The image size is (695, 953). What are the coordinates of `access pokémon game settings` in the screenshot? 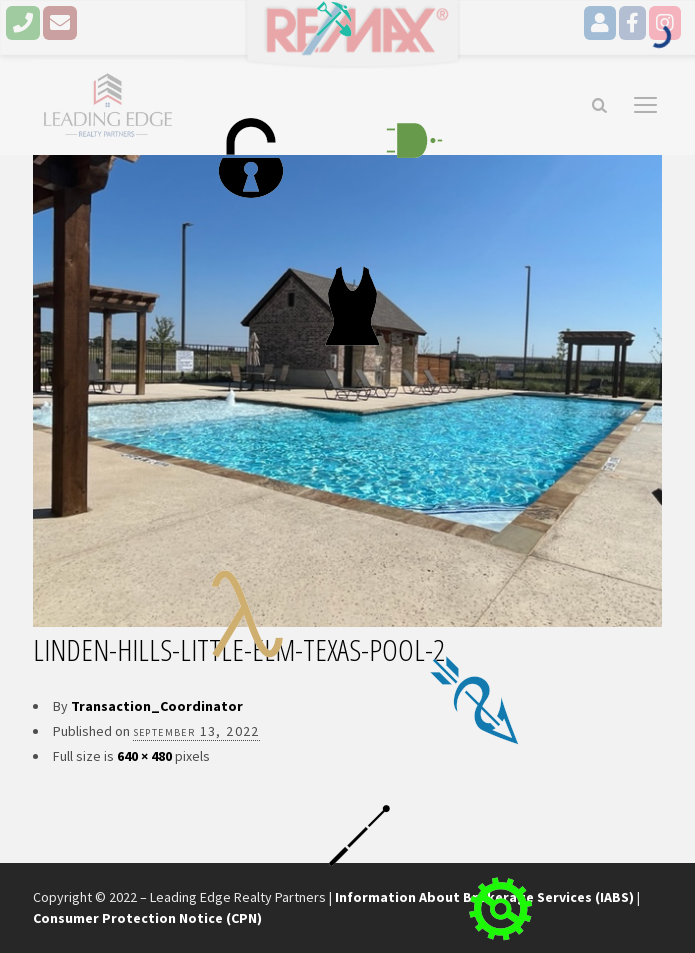 It's located at (500, 908).